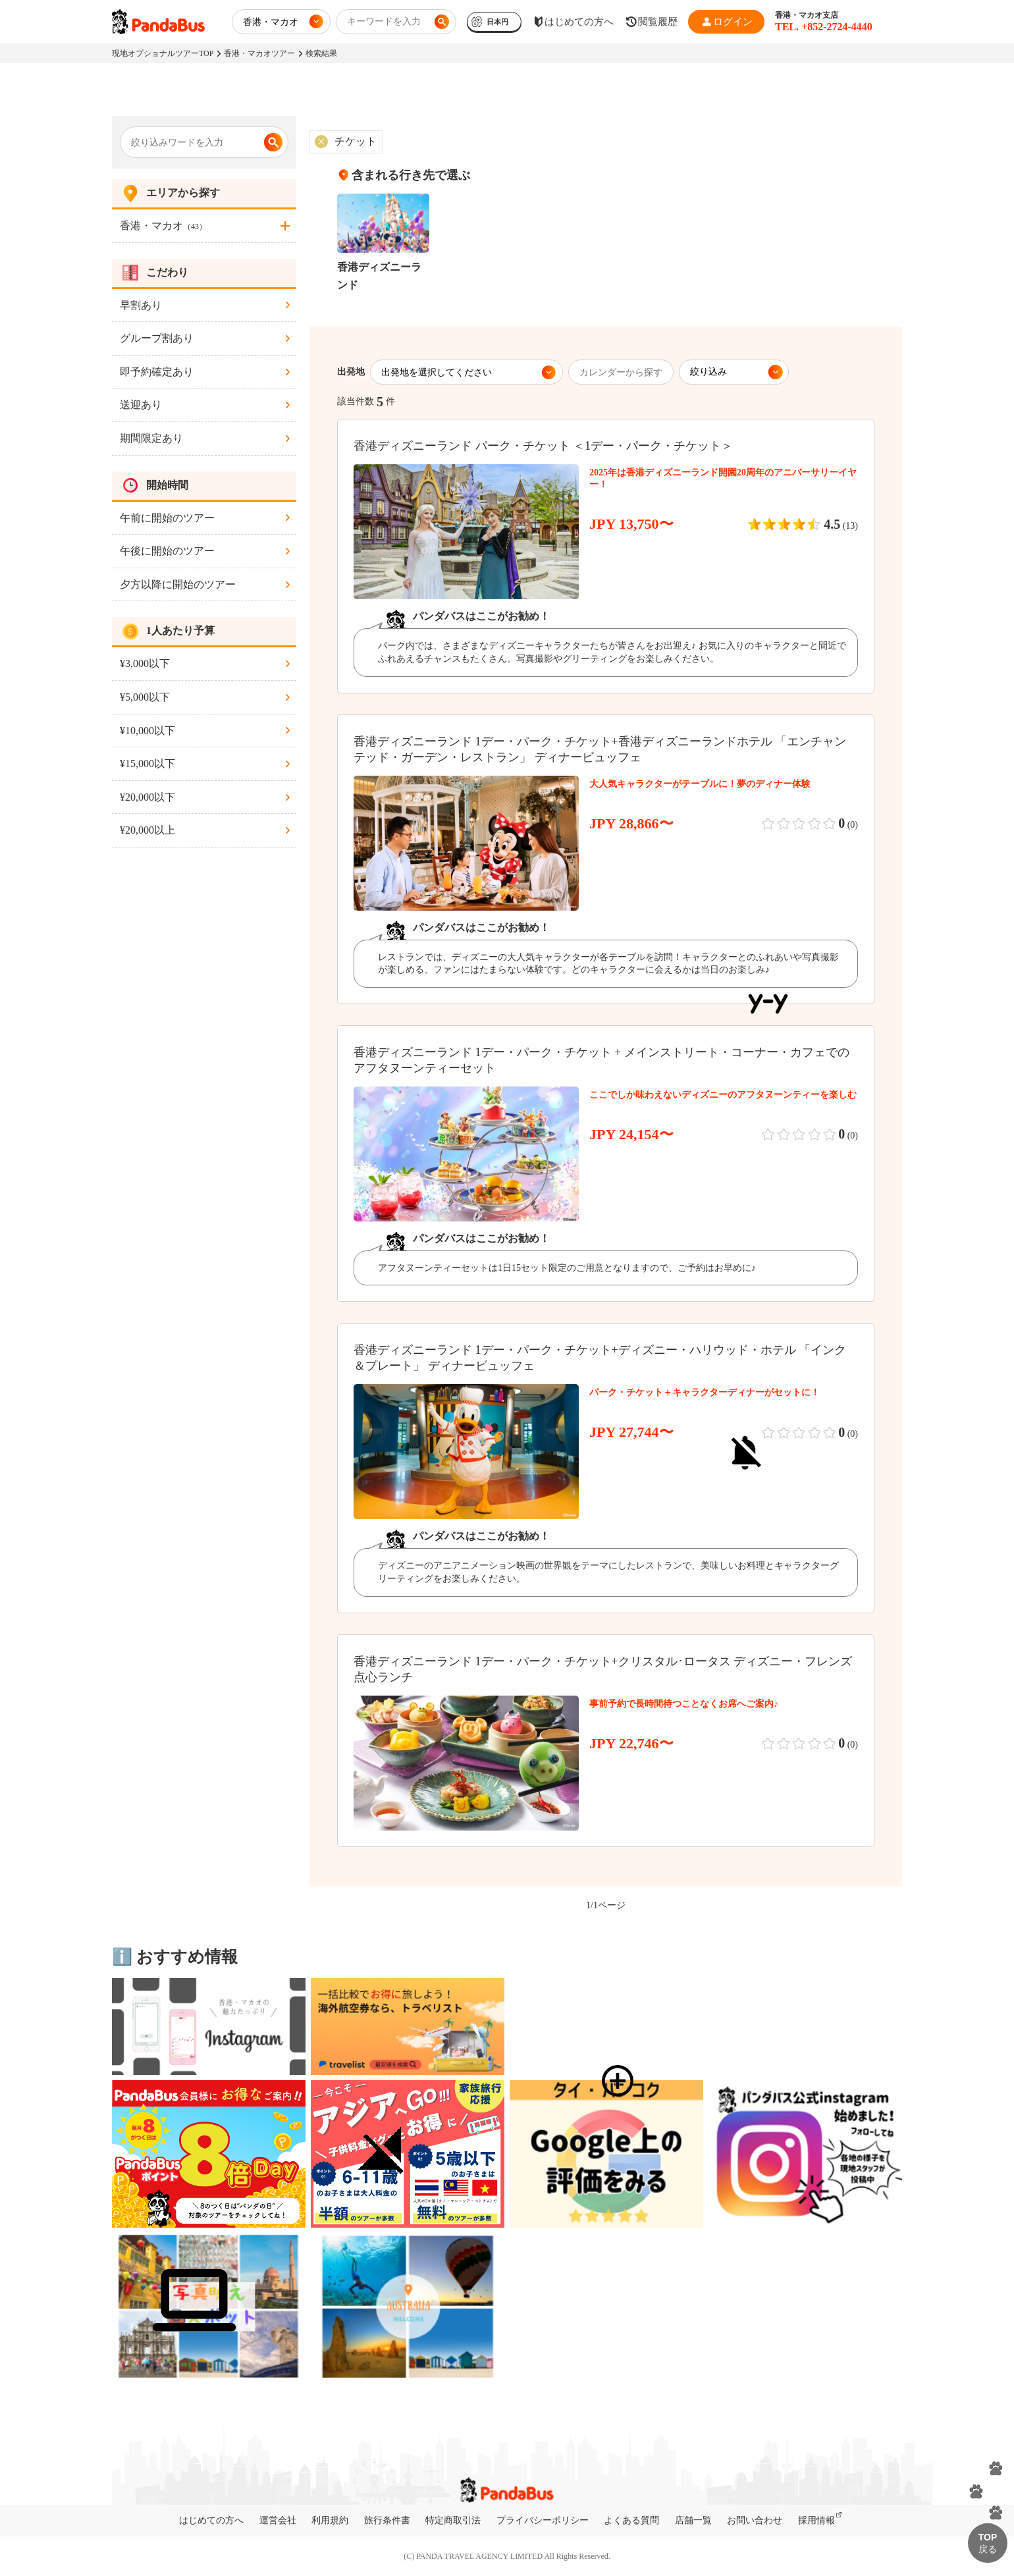  Describe the element at coordinates (768, 1001) in the screenshot. I see `represents a mathematical subtraction operation (y minus y)` at that location.